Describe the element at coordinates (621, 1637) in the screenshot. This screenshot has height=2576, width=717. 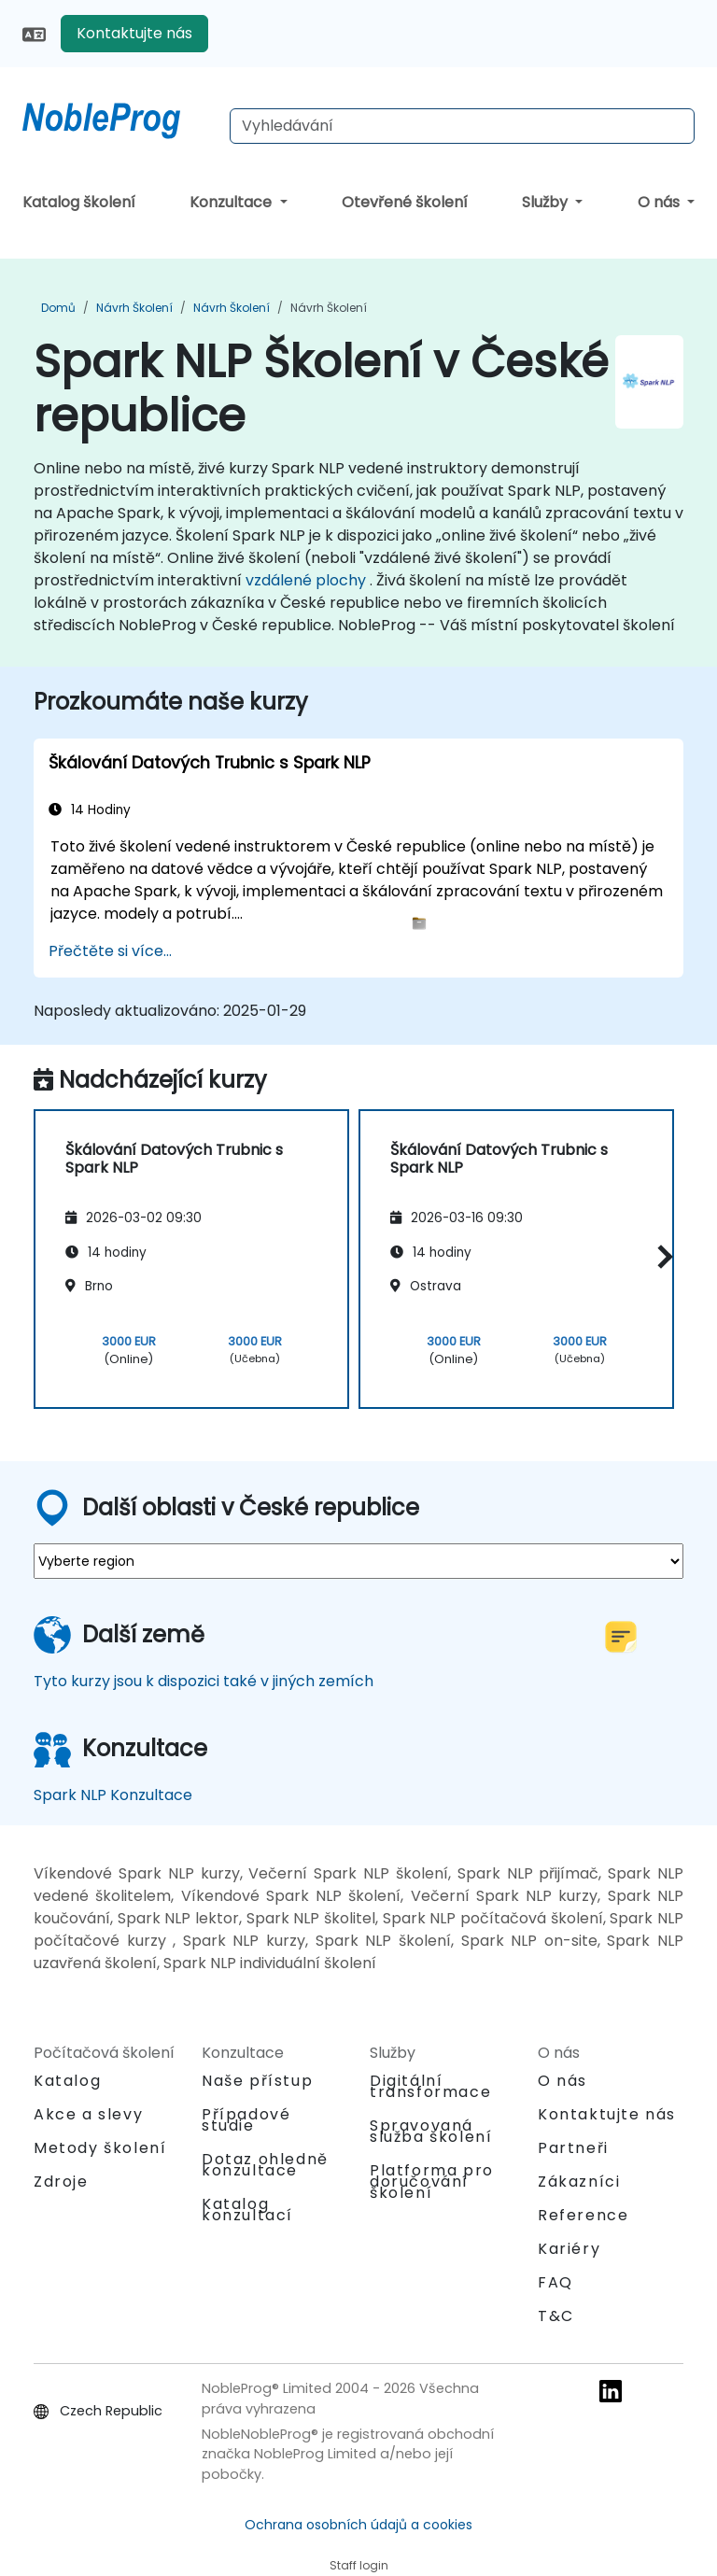
I see `open the stickies app for quick notes` at that location.